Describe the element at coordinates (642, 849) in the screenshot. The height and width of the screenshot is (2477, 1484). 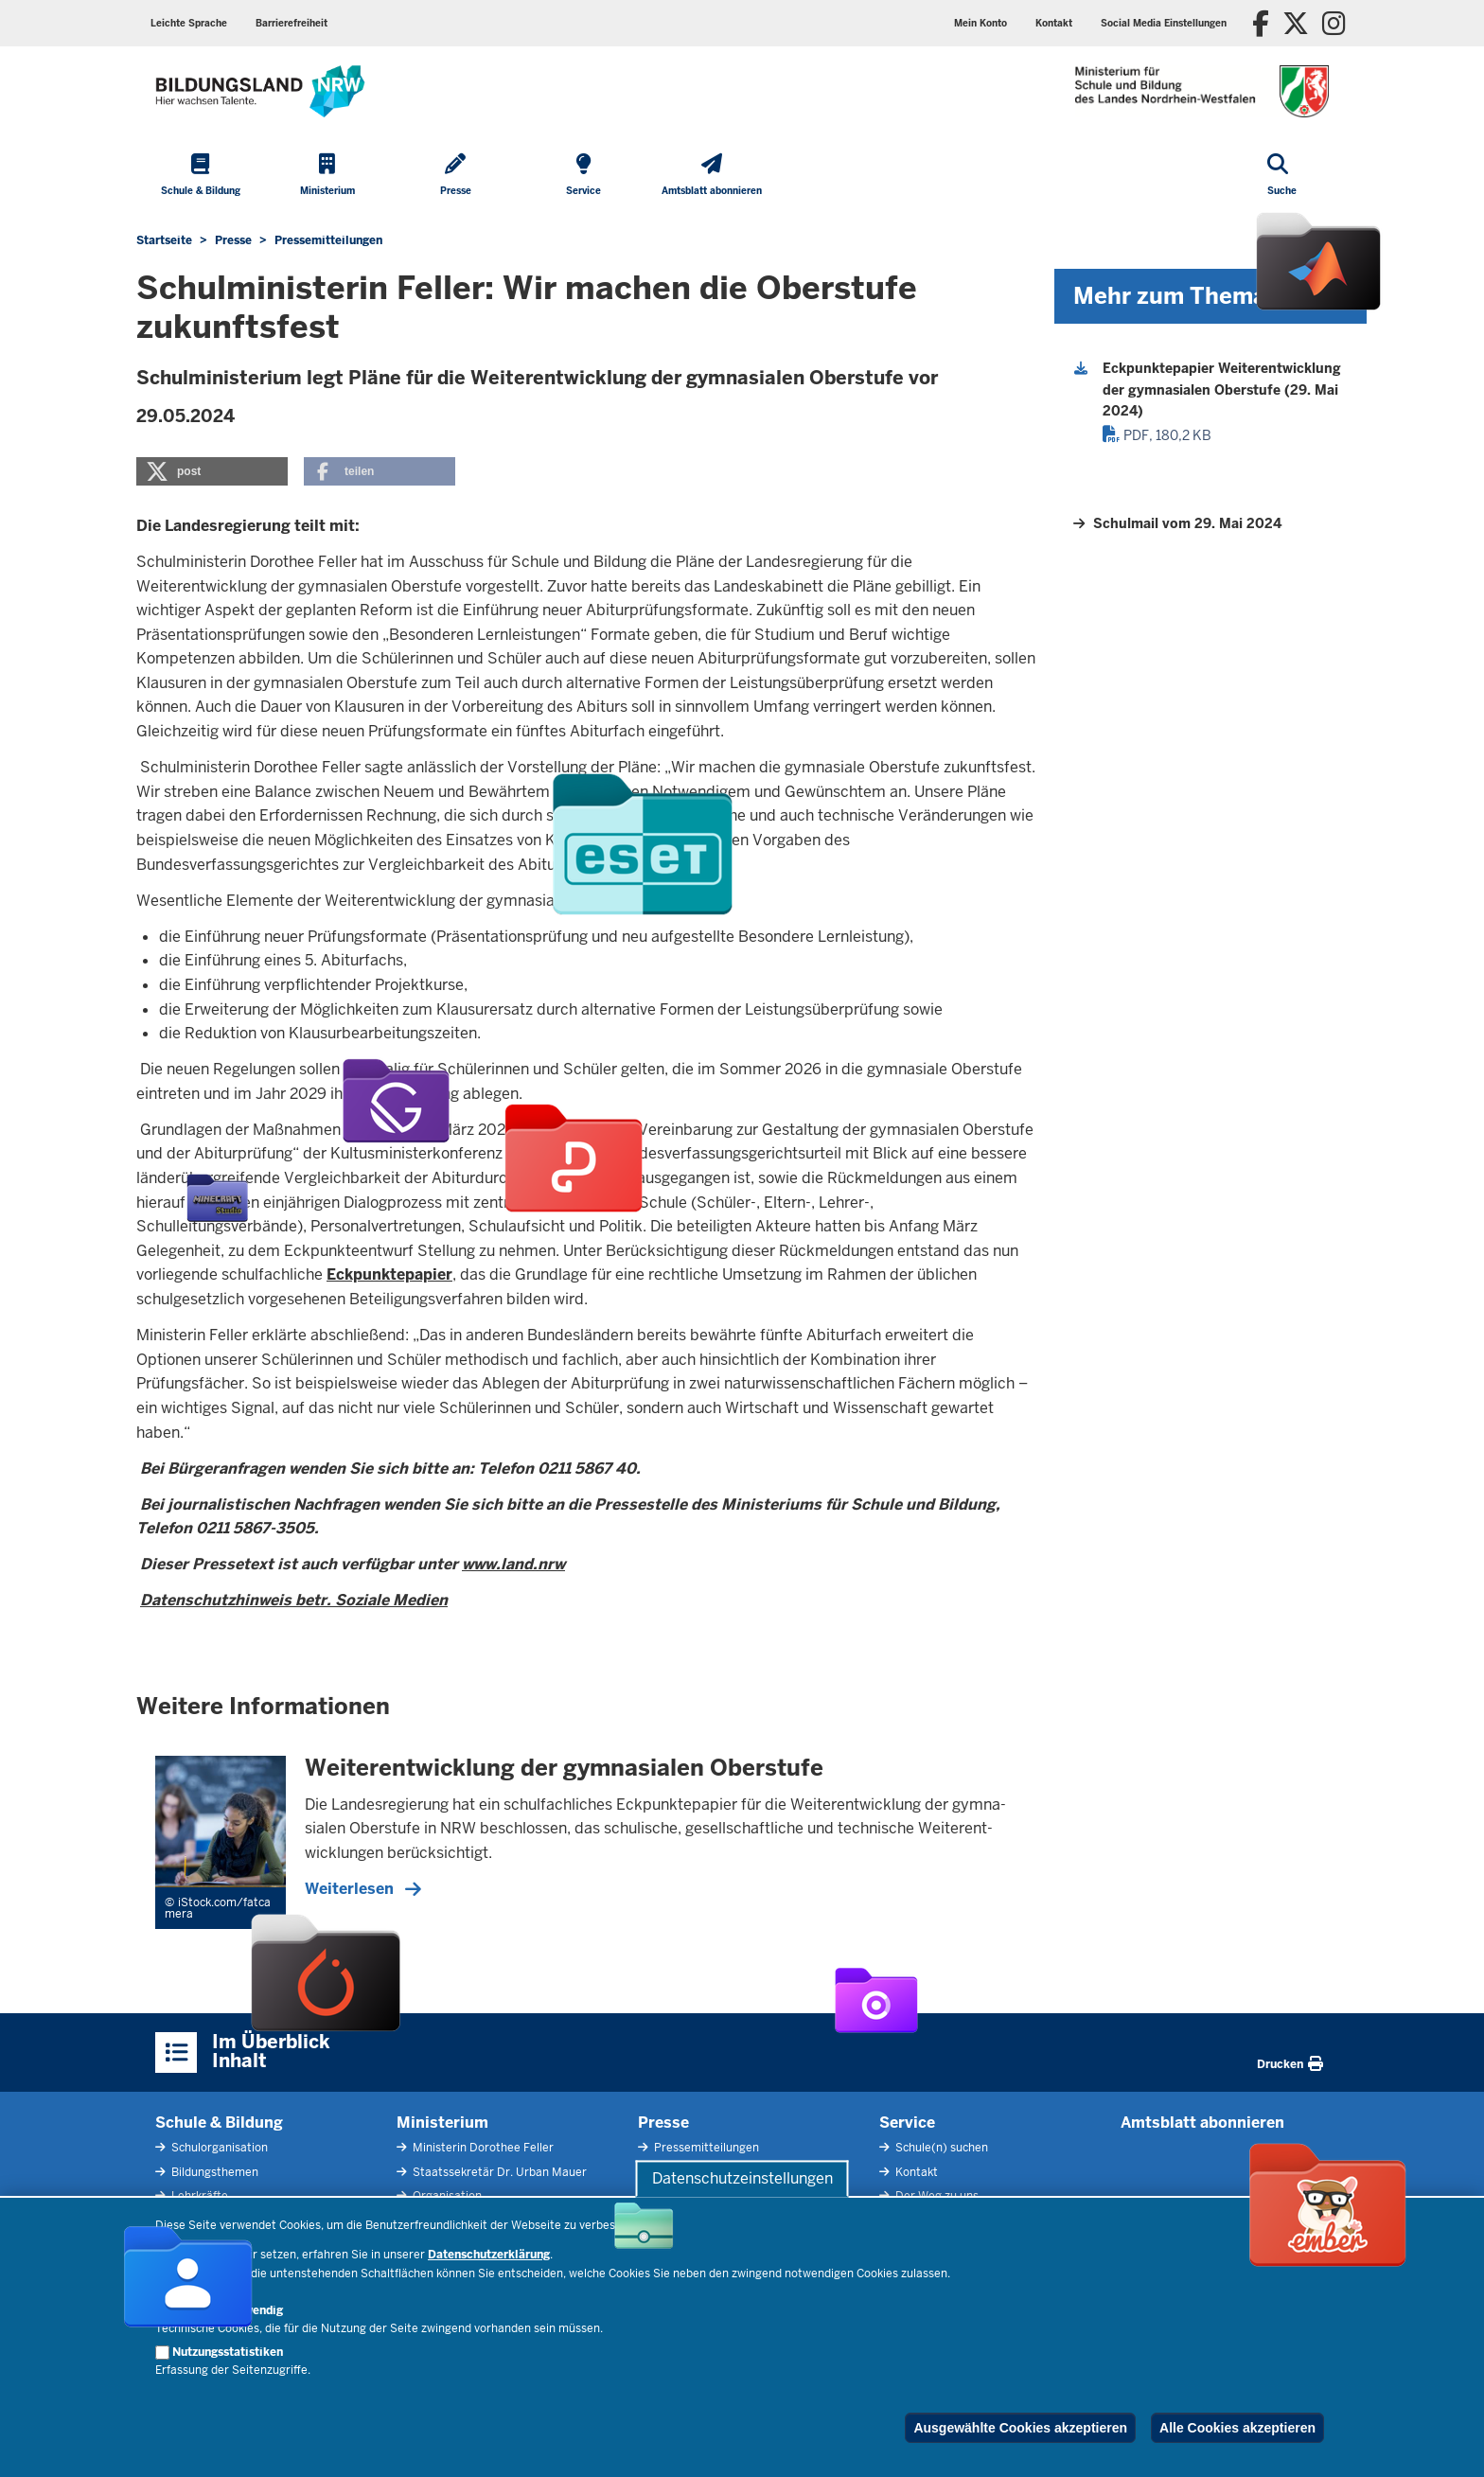
I see `open eset antivirus files folder` at that location.